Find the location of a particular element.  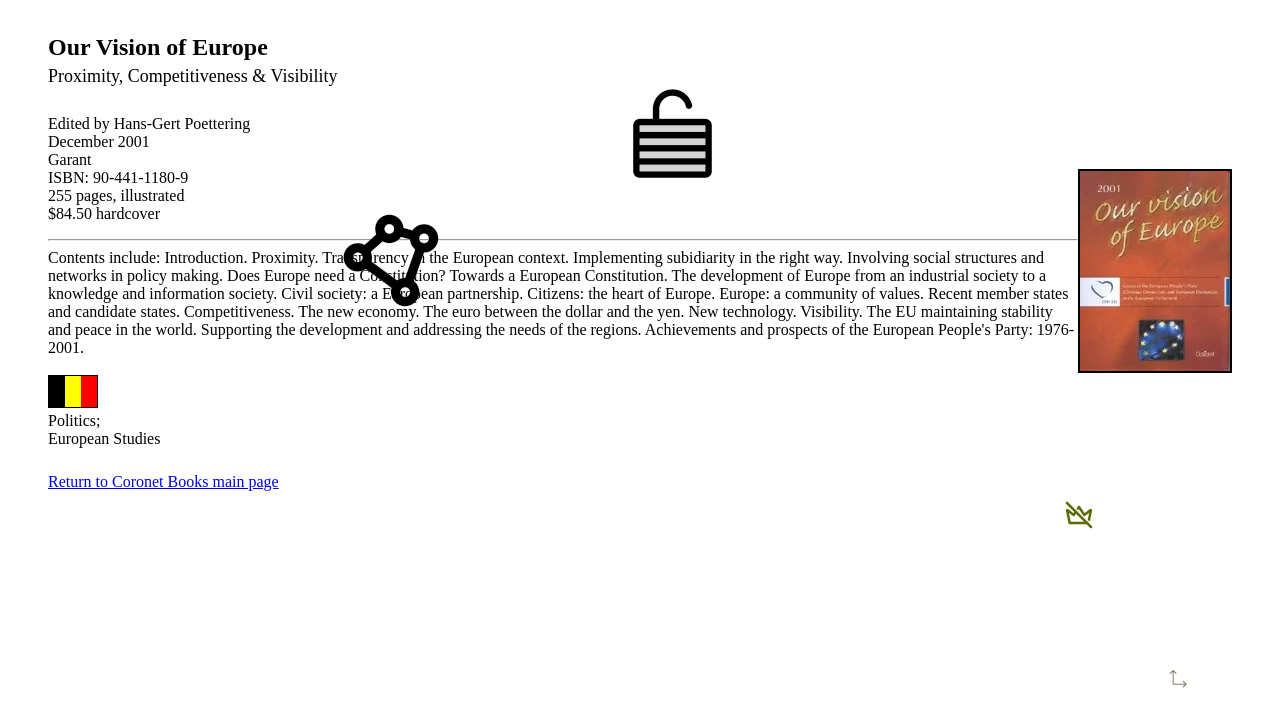

indicates an unlocked or unsecured state is located at coordinates (672, 138).